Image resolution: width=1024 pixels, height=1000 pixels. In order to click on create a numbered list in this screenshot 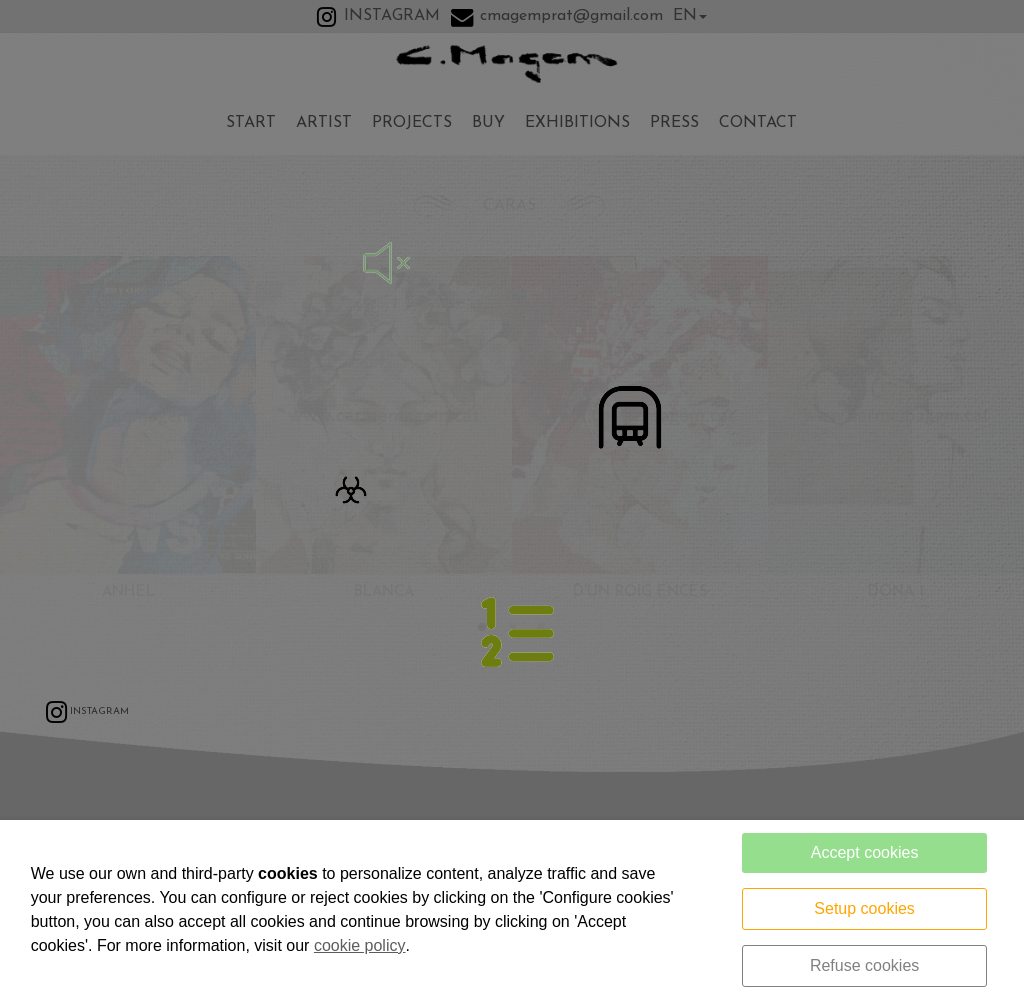, I will do `click(517, 633)`.